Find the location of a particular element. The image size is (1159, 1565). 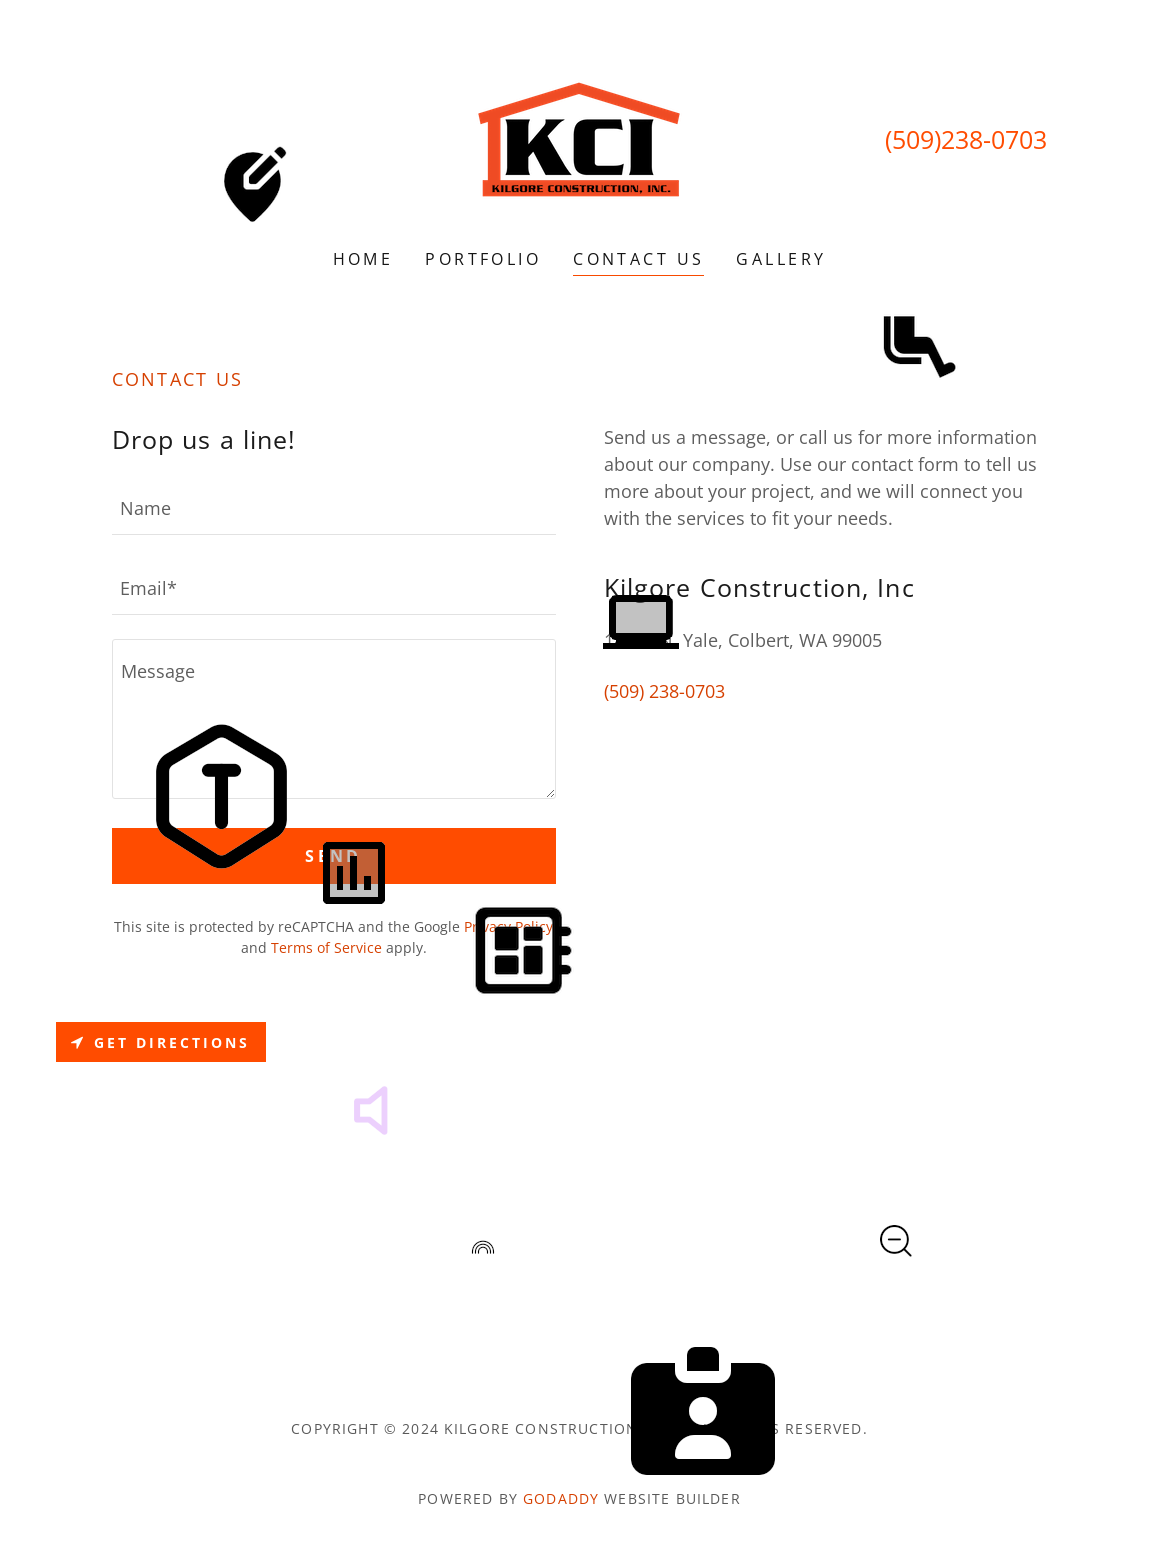

indicates pride or LGBTQ+ related content is located at coordinates (483, 1248).